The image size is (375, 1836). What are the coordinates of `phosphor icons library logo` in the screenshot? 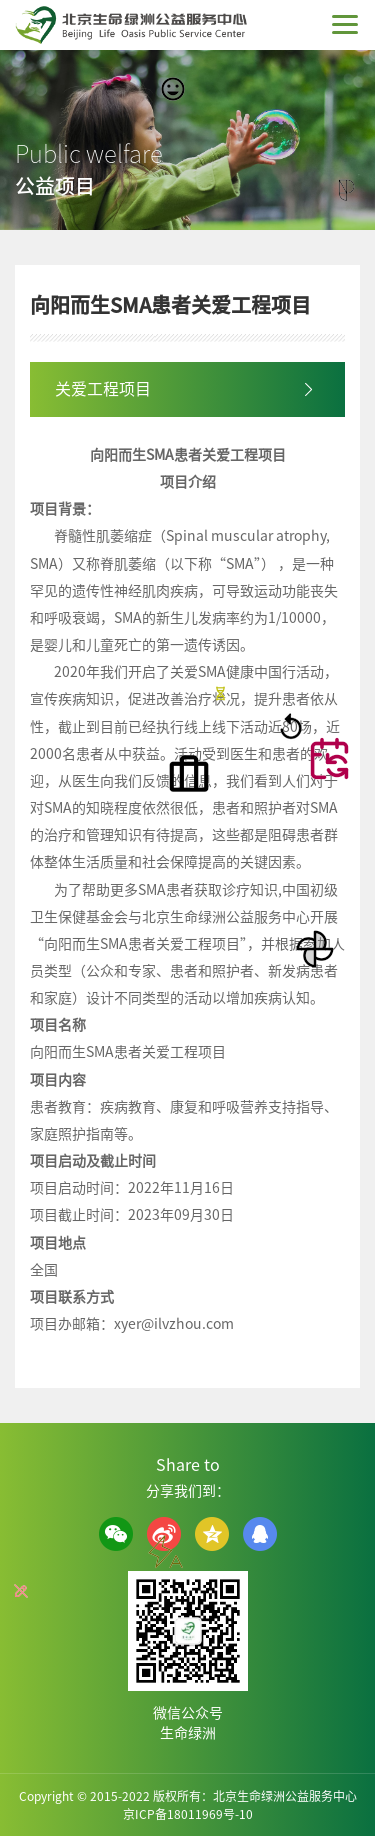 It's located at (345, 189).